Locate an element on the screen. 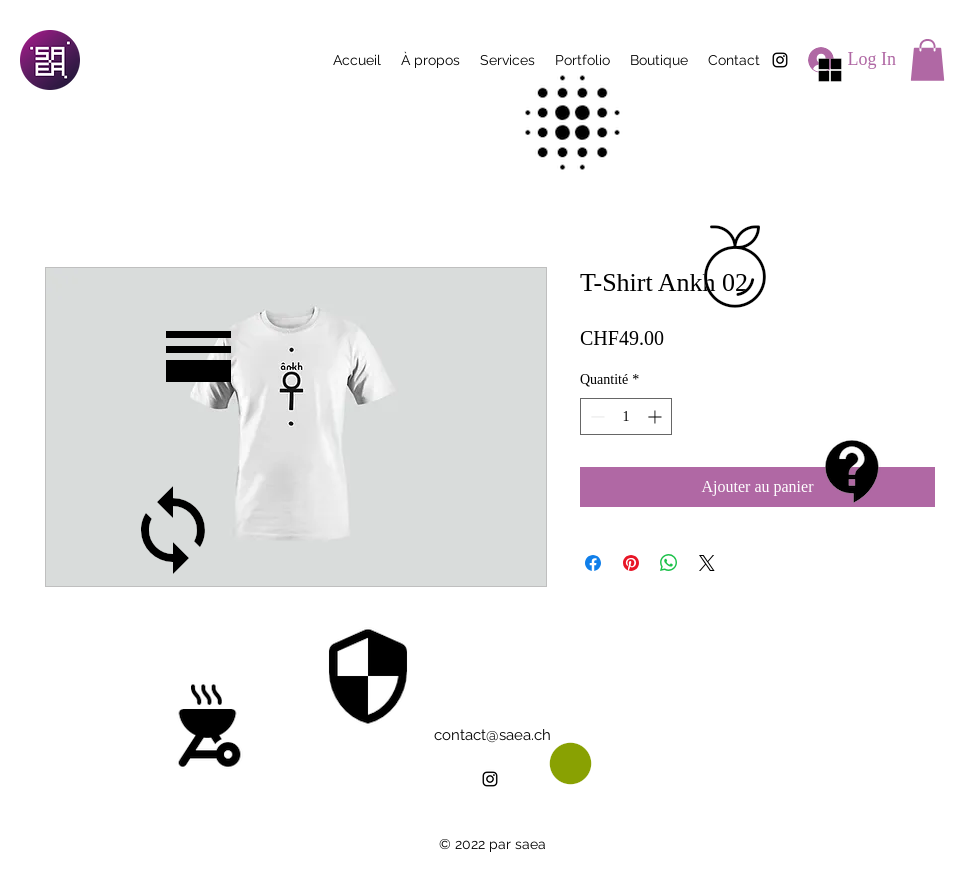  access security settings is located at coordinates (368, 676).